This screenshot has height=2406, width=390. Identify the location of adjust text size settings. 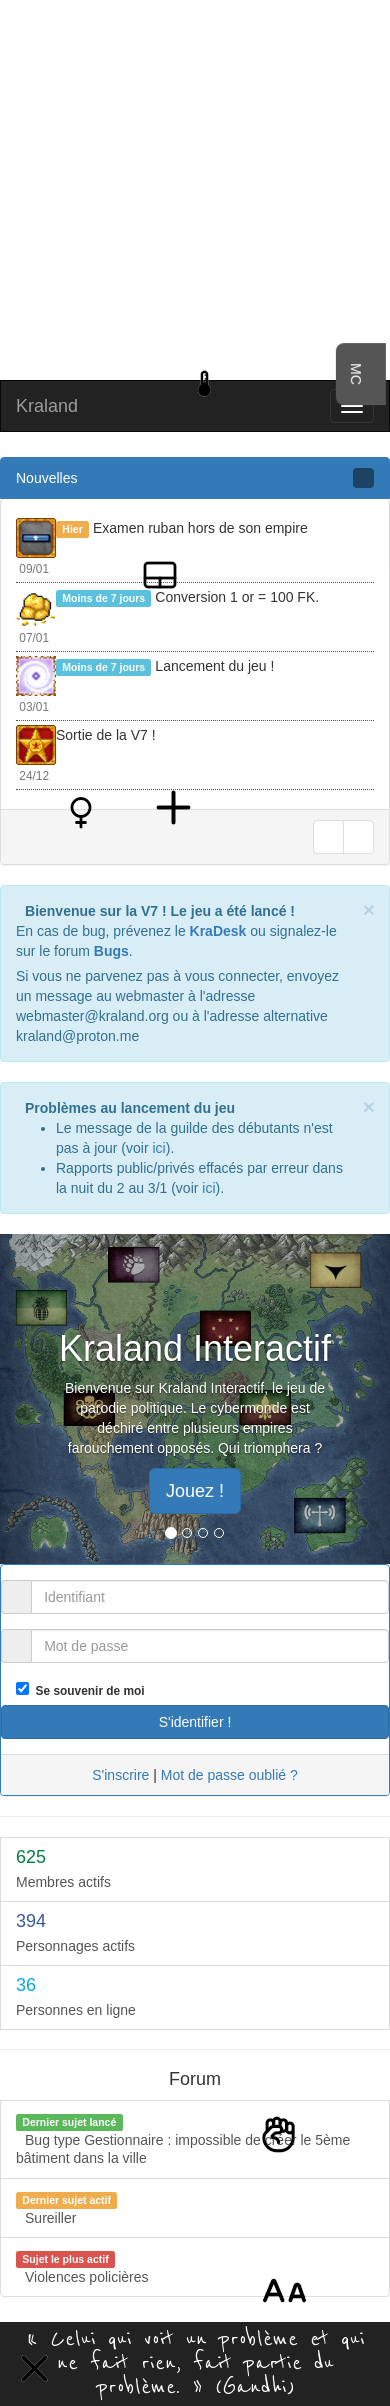
(284, 2292).